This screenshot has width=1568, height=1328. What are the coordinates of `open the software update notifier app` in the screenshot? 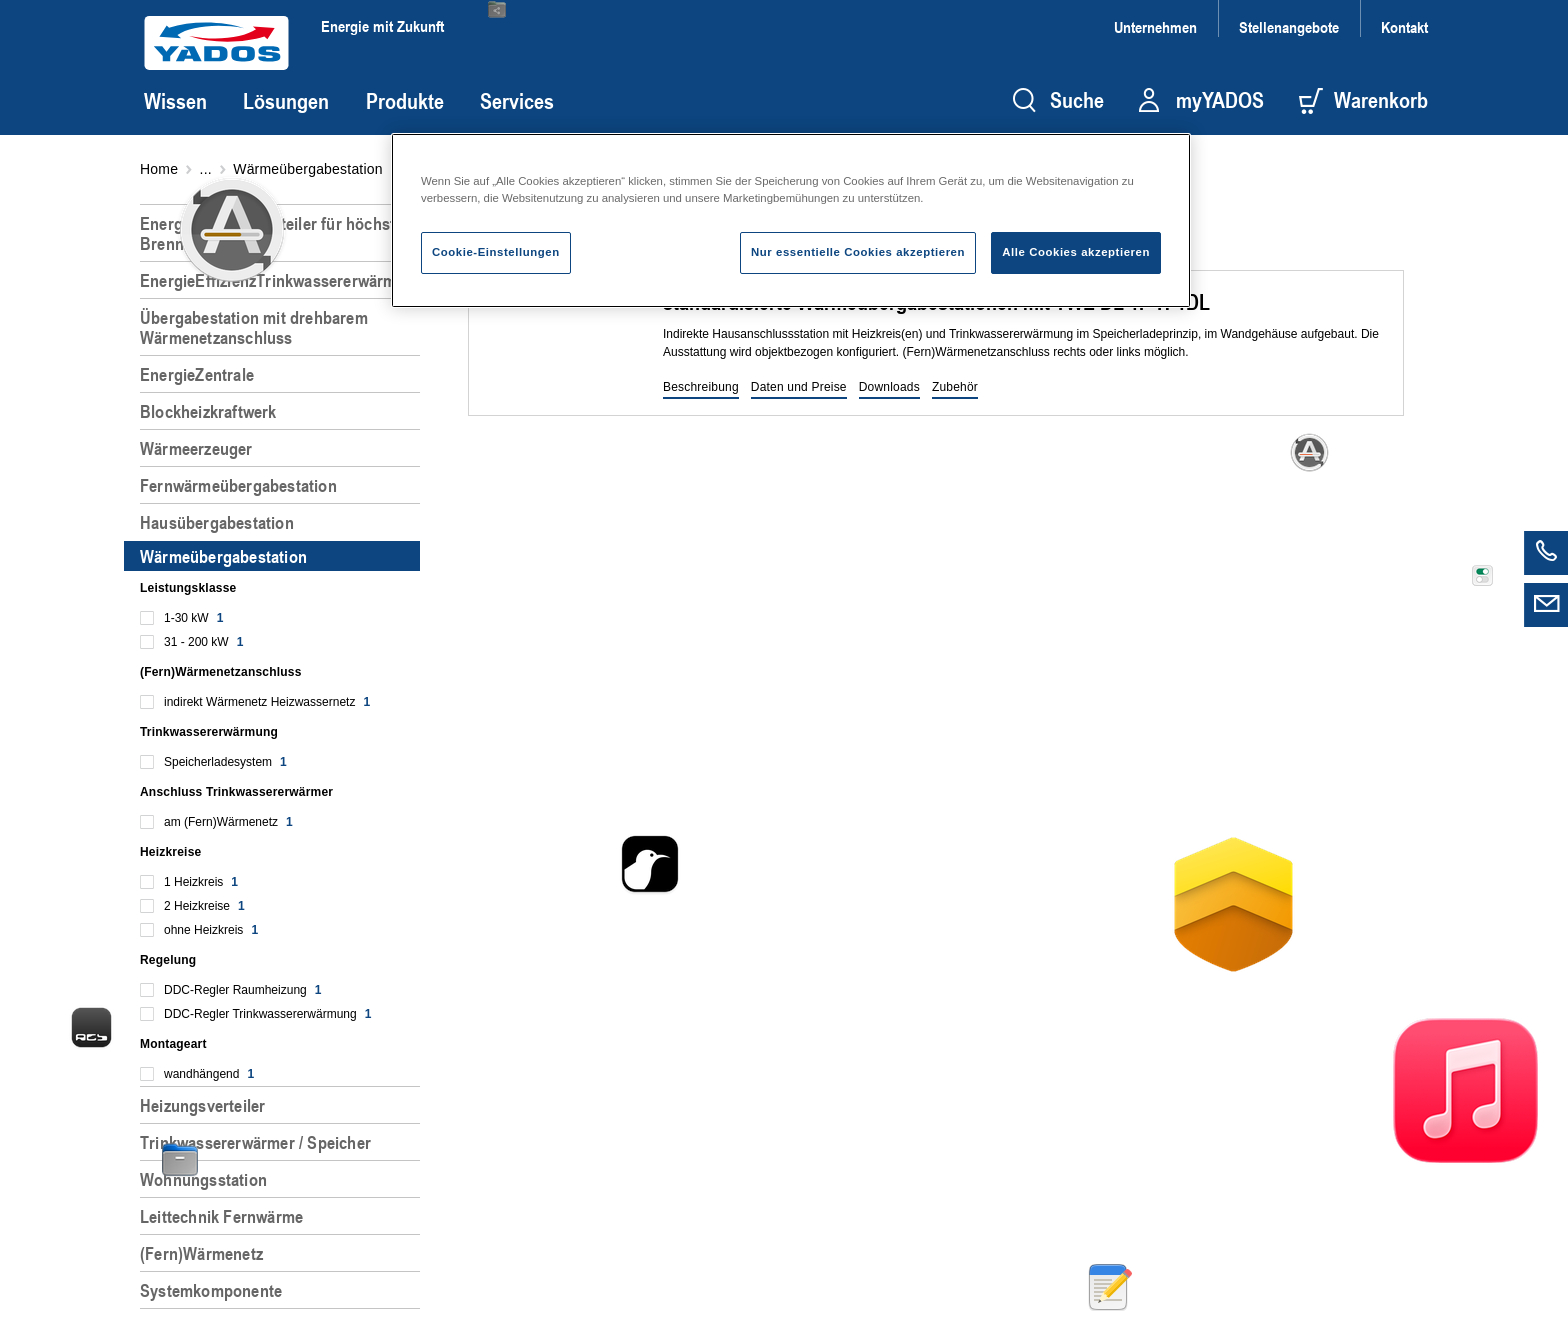 It's located at (1309, 452).